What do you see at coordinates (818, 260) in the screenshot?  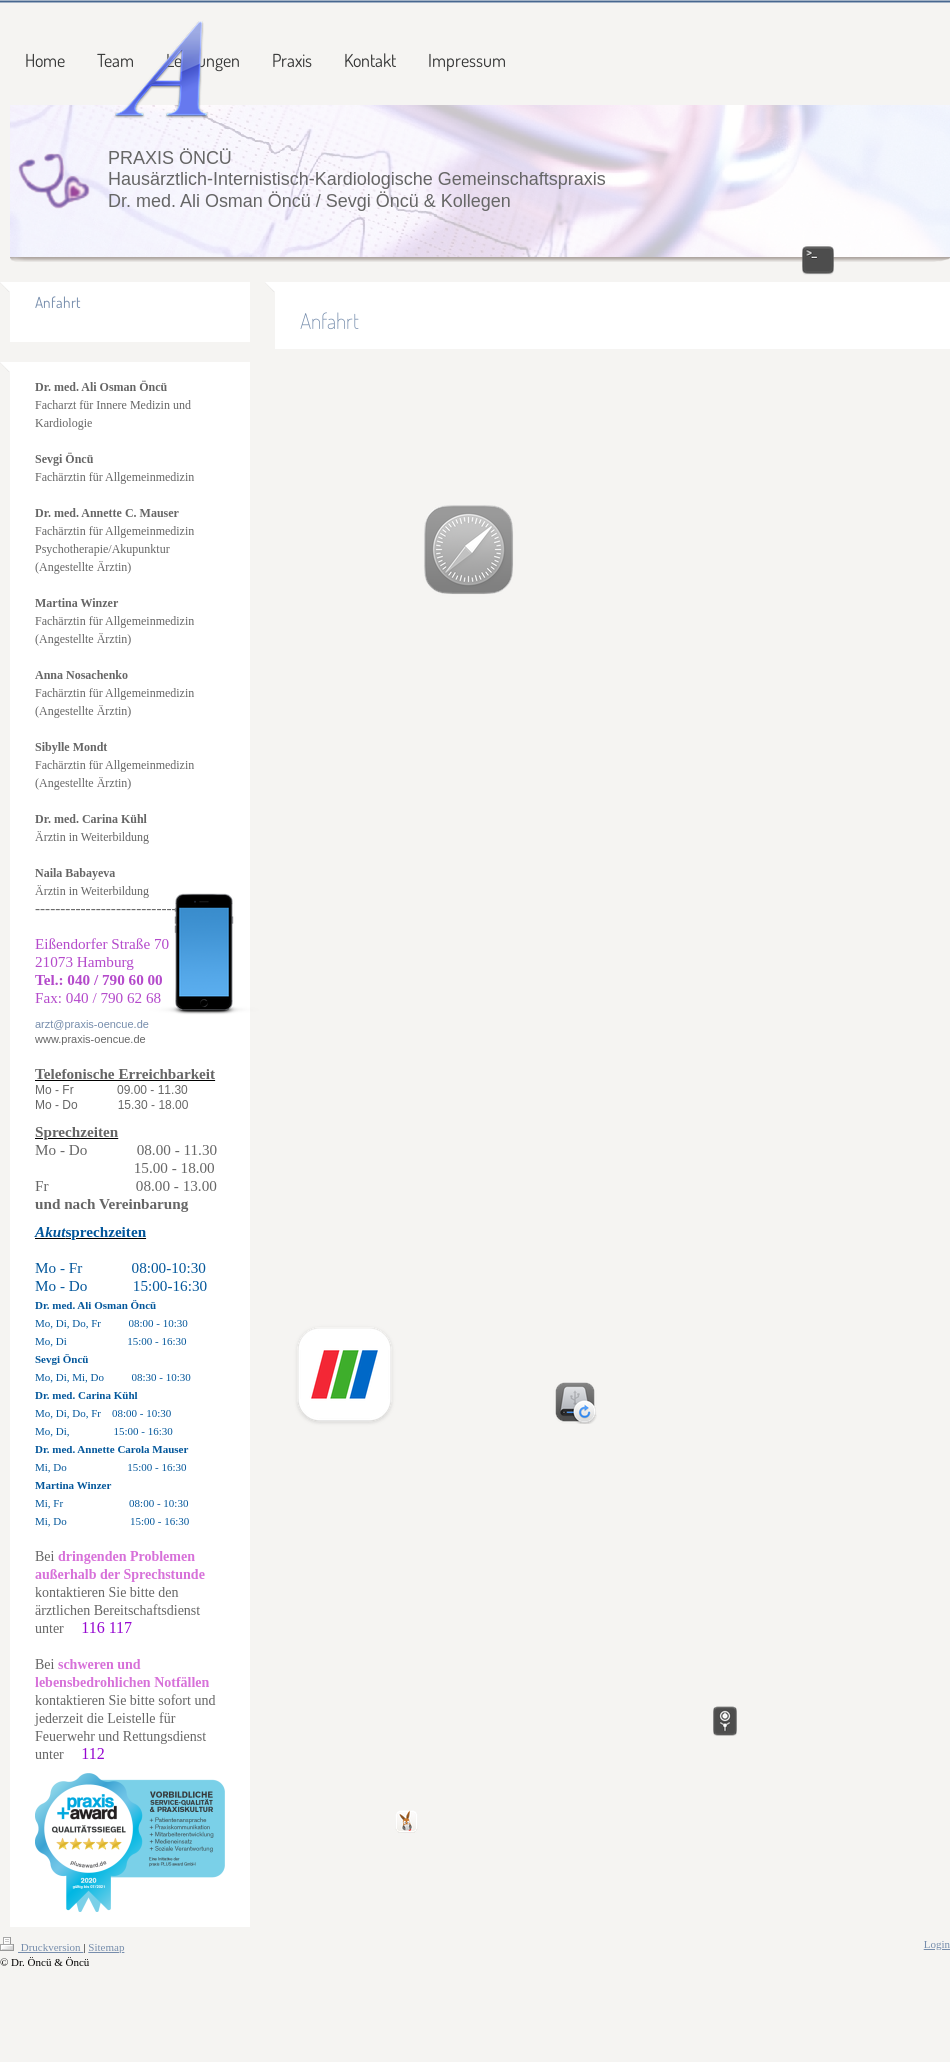 I see `open the terminal application` at bounding box center [818, 260].